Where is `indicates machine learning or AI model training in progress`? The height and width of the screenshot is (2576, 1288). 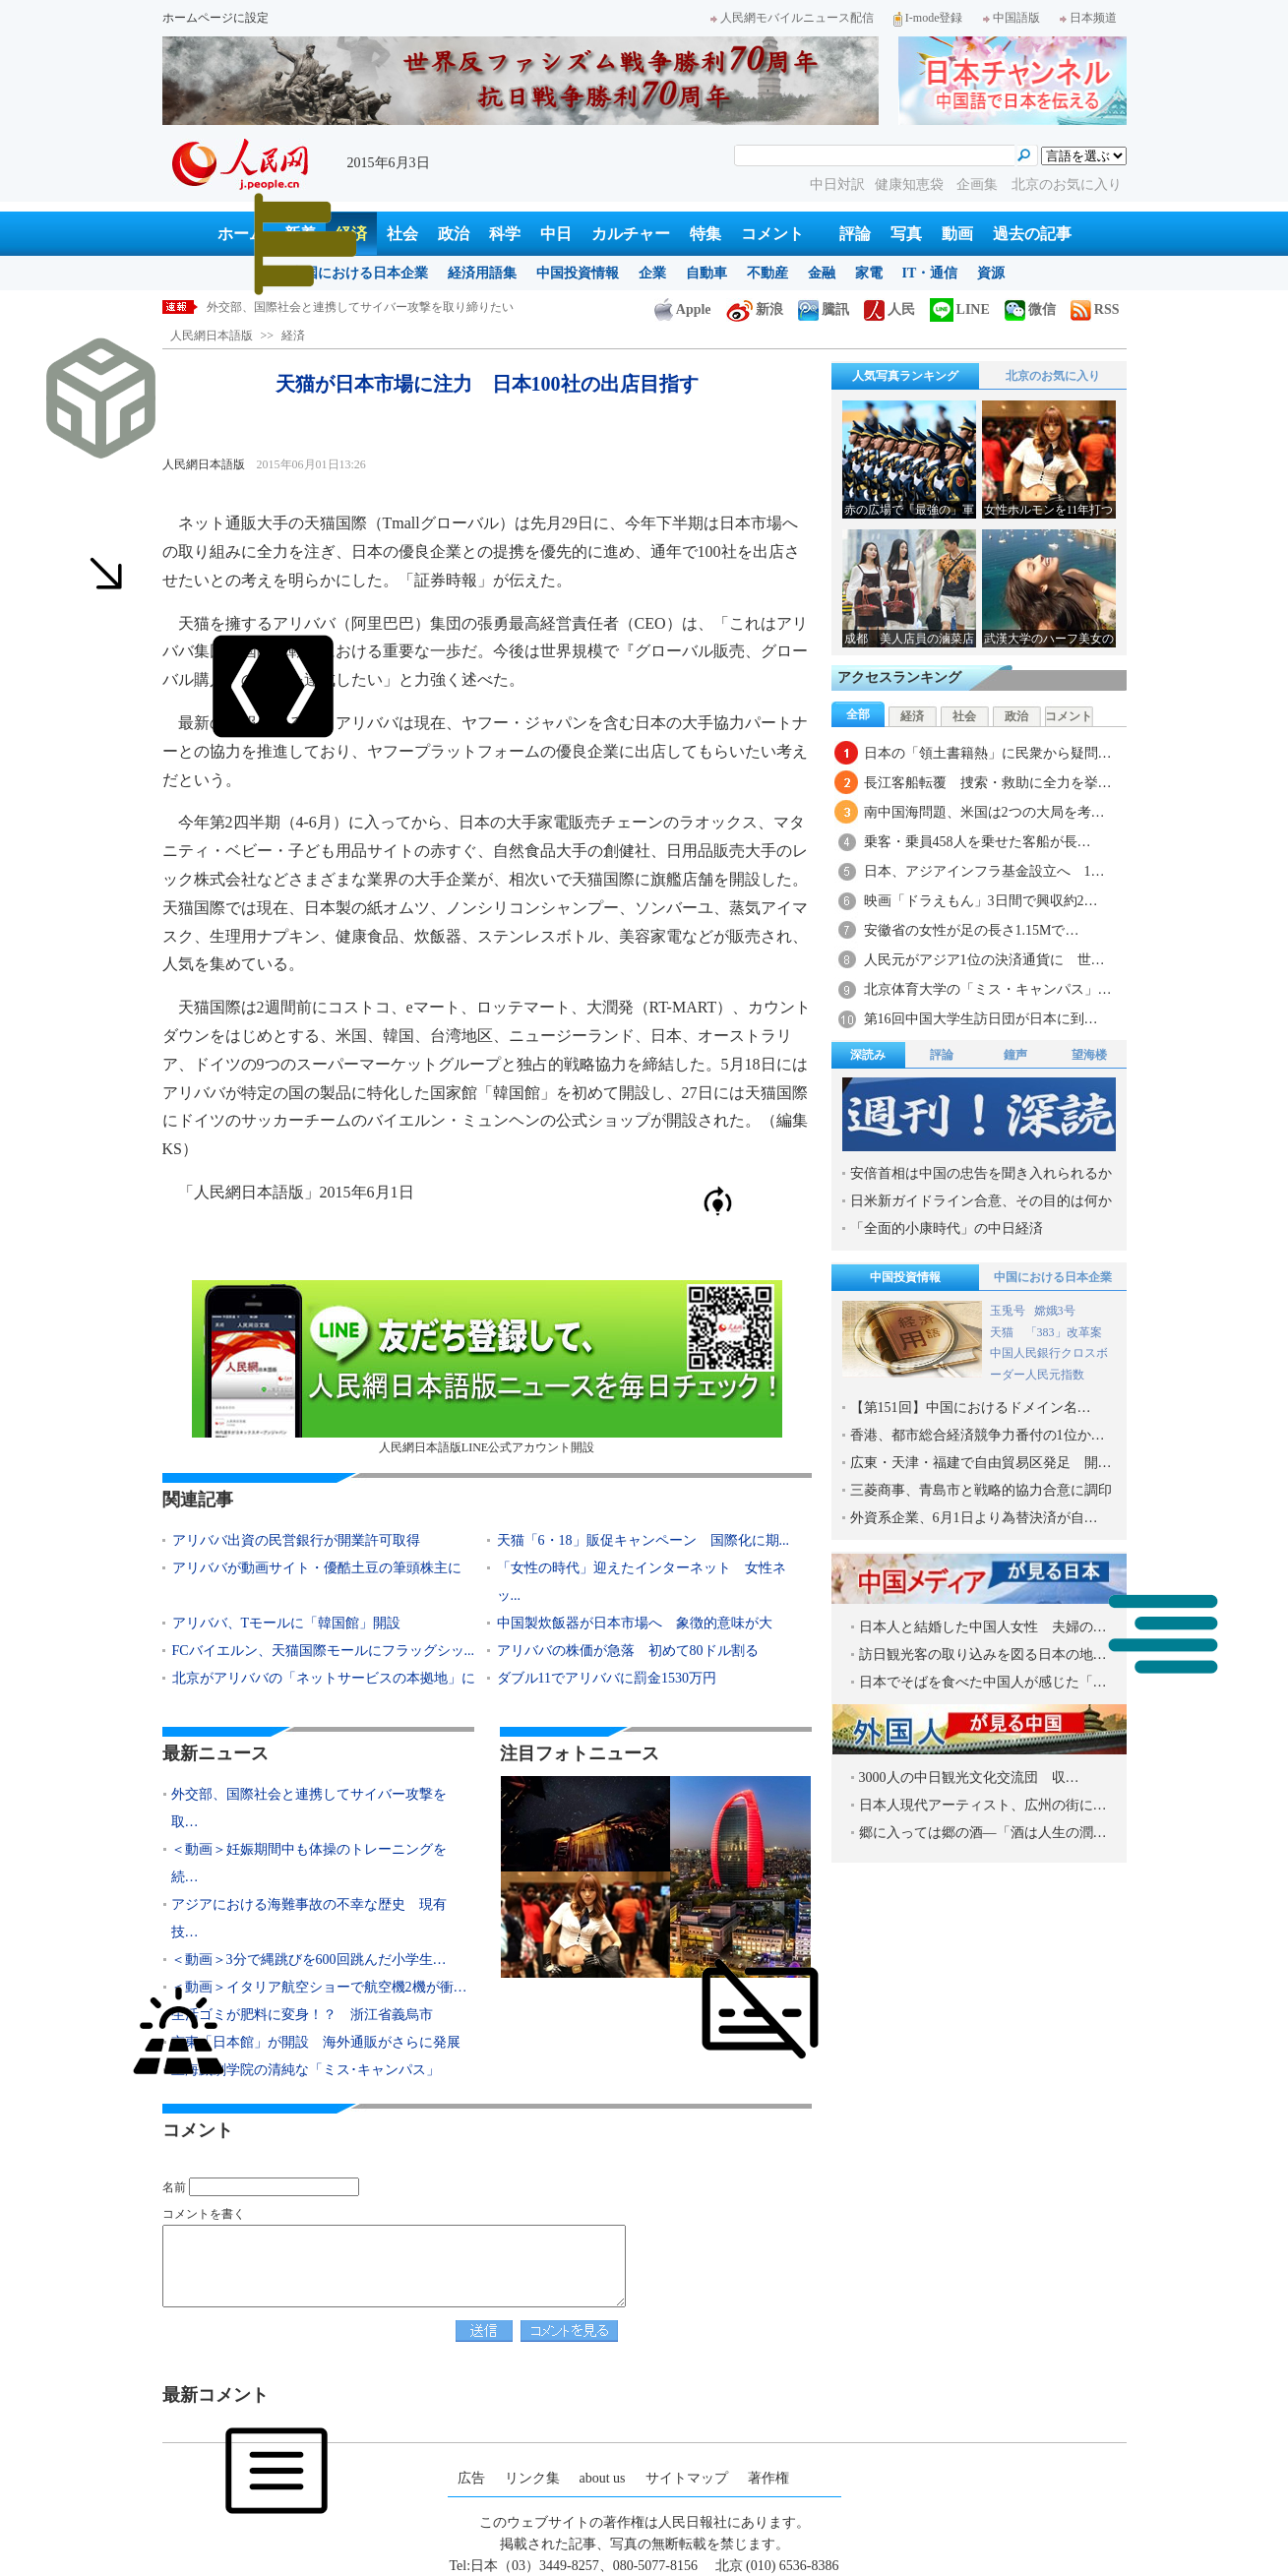
indicates machine learning or AI model training in progress is located at coordinates (717, 1201).